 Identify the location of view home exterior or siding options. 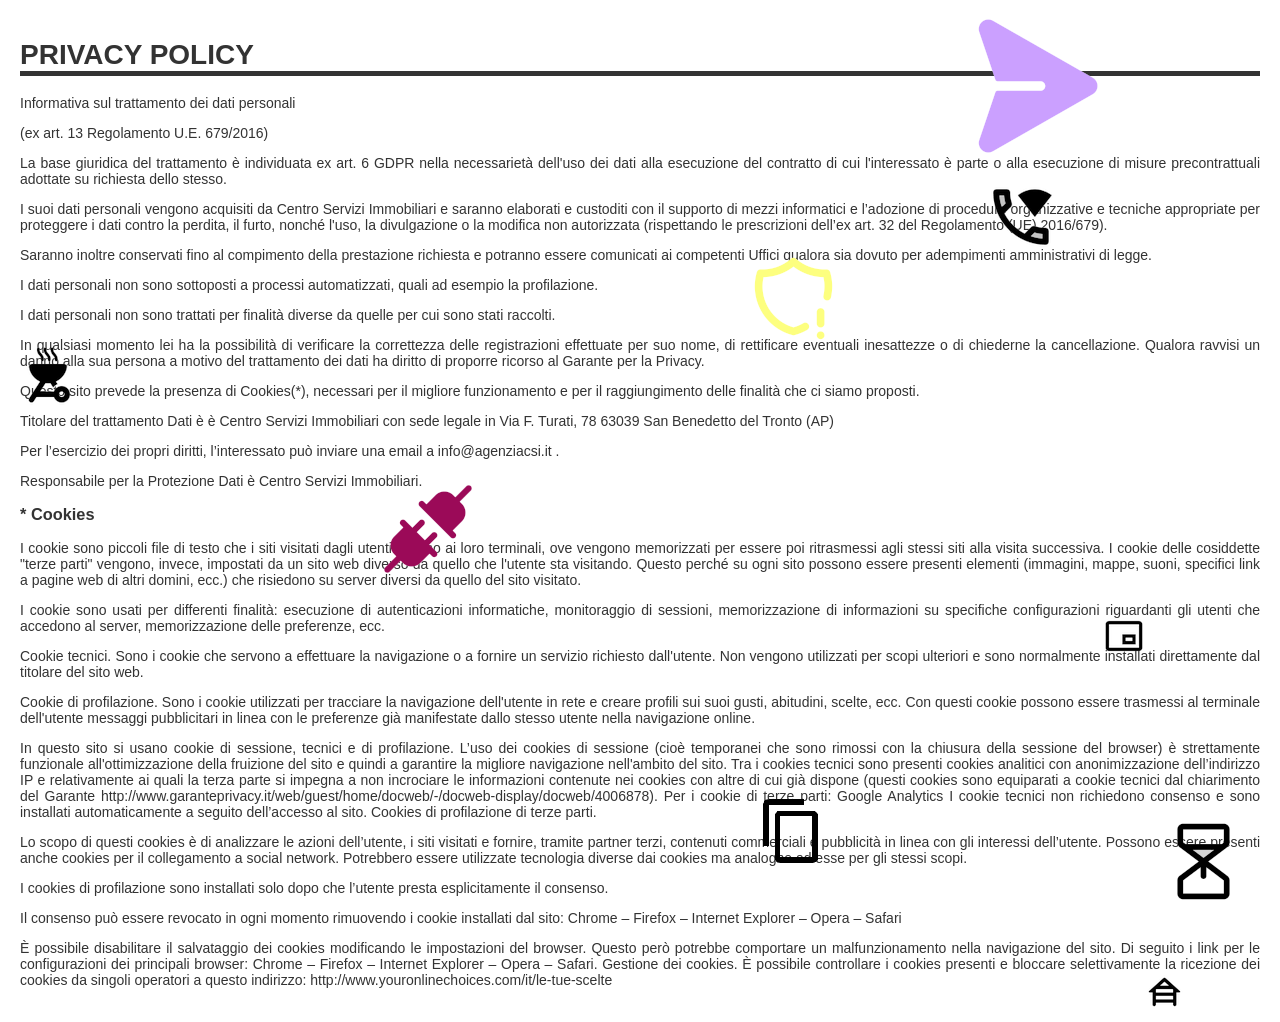
(1164, 992).